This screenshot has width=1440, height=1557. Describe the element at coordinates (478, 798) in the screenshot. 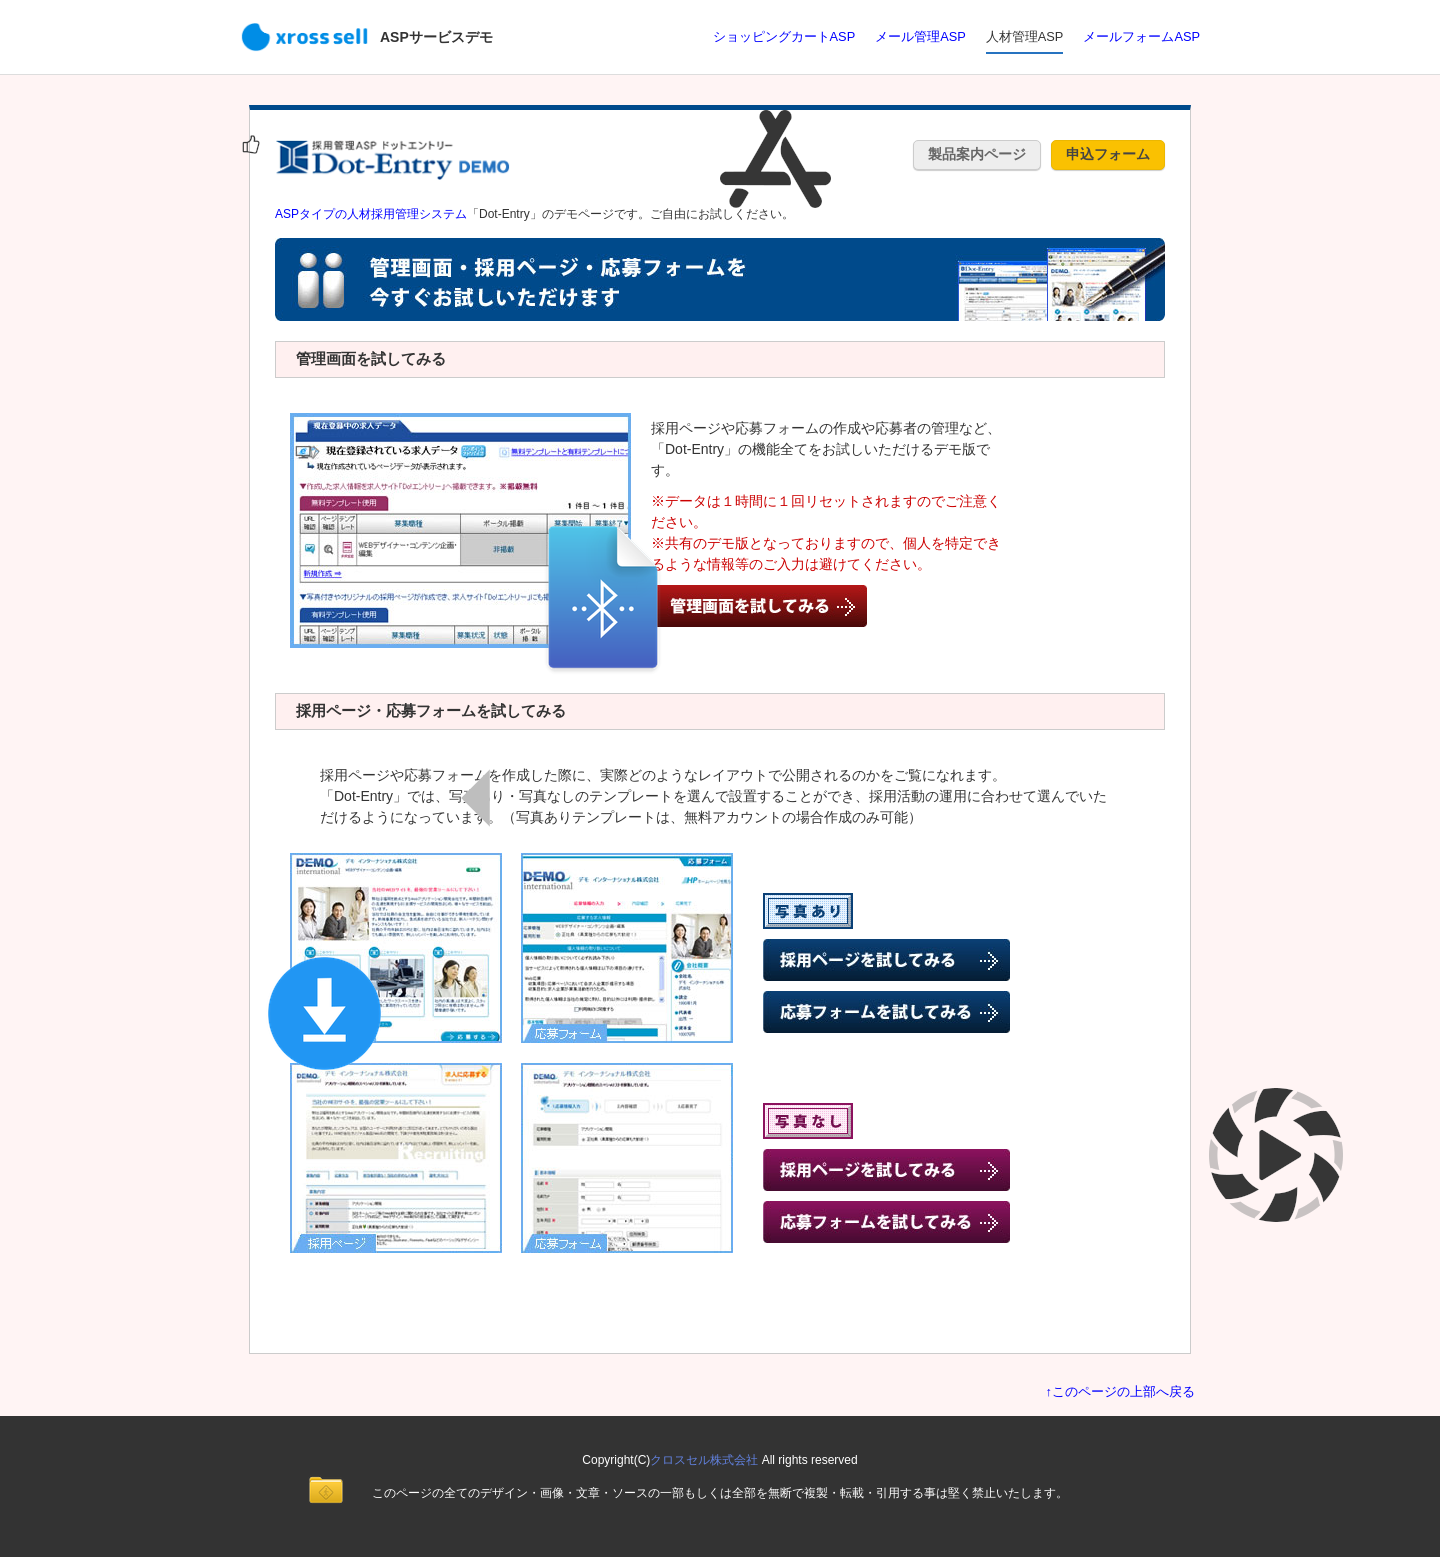

I see `navigate to the previous item or screen` at that location.